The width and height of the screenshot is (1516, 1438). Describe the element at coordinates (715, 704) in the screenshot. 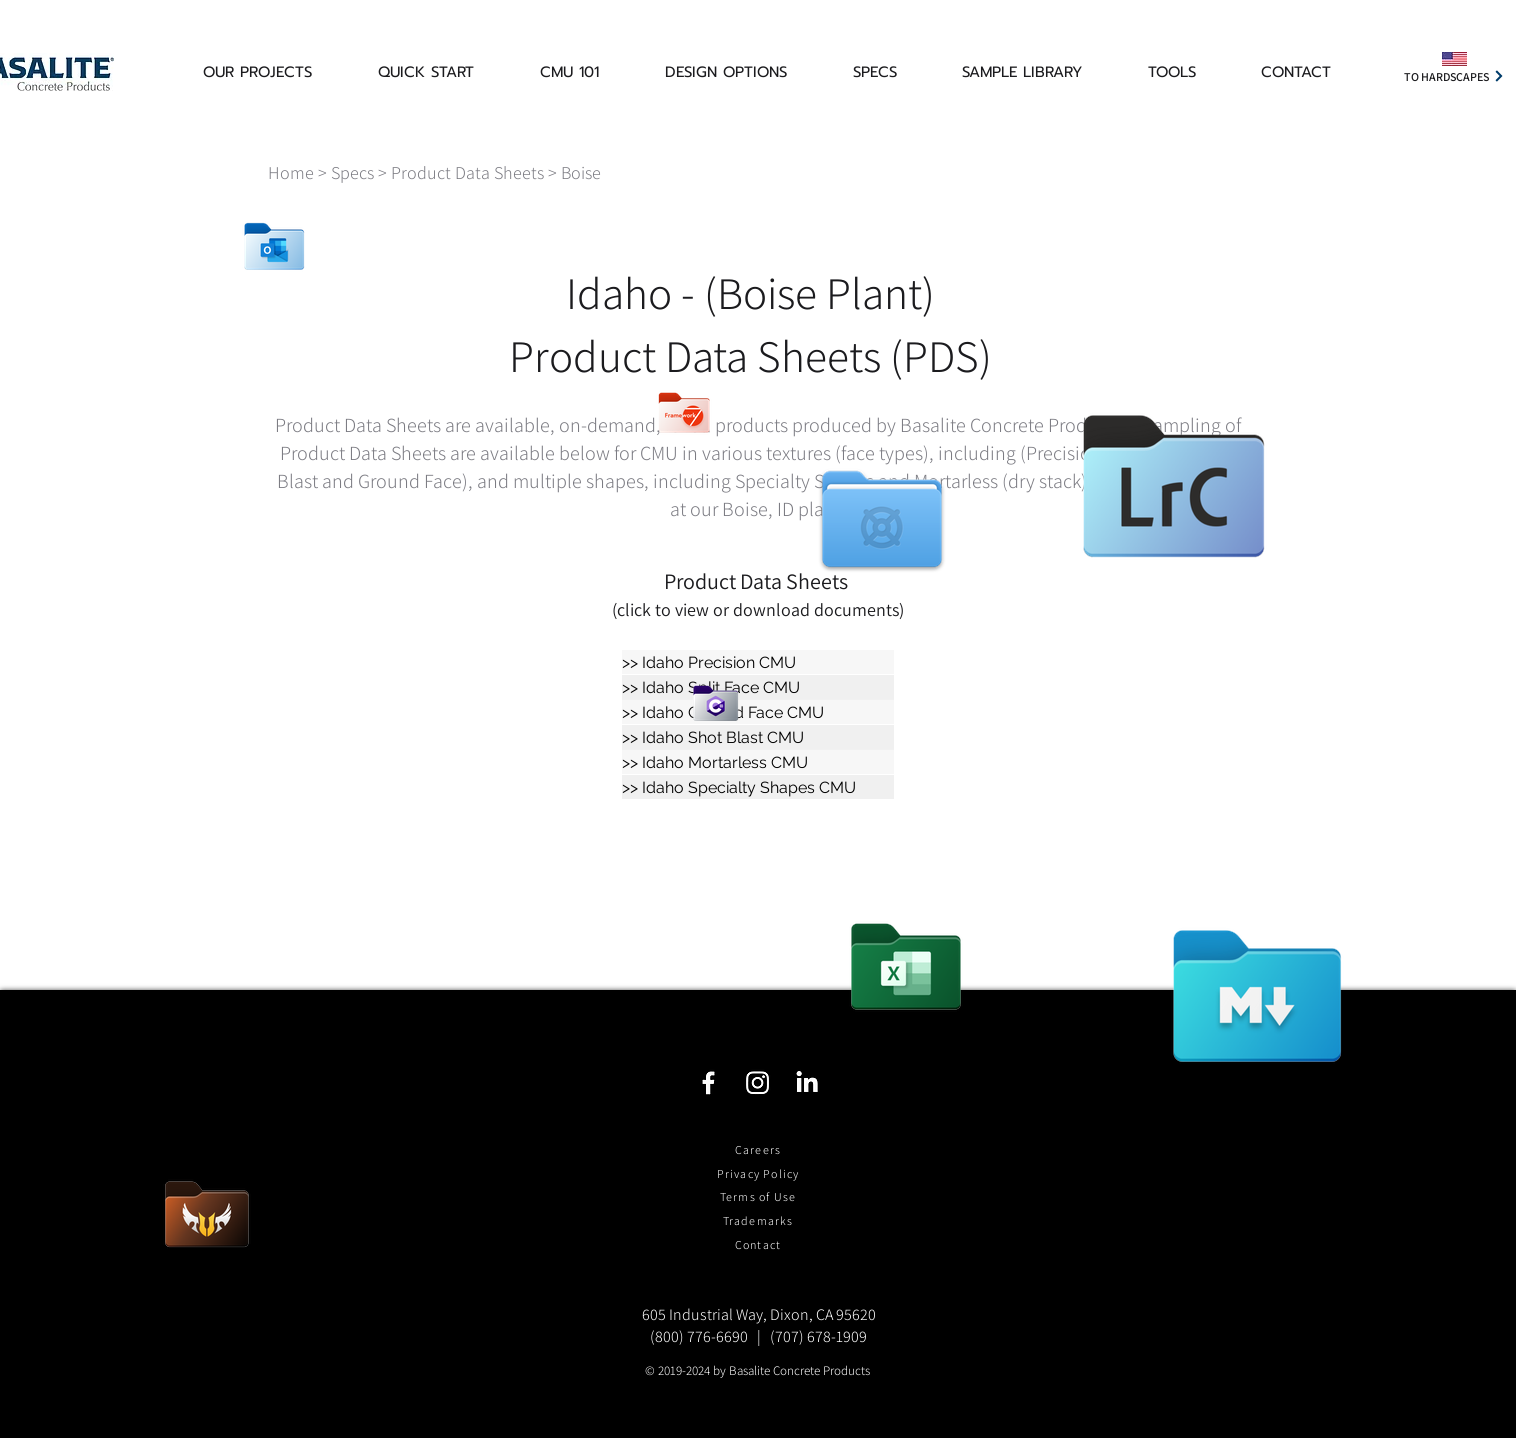

I see `folder containing C# project files` at that location.